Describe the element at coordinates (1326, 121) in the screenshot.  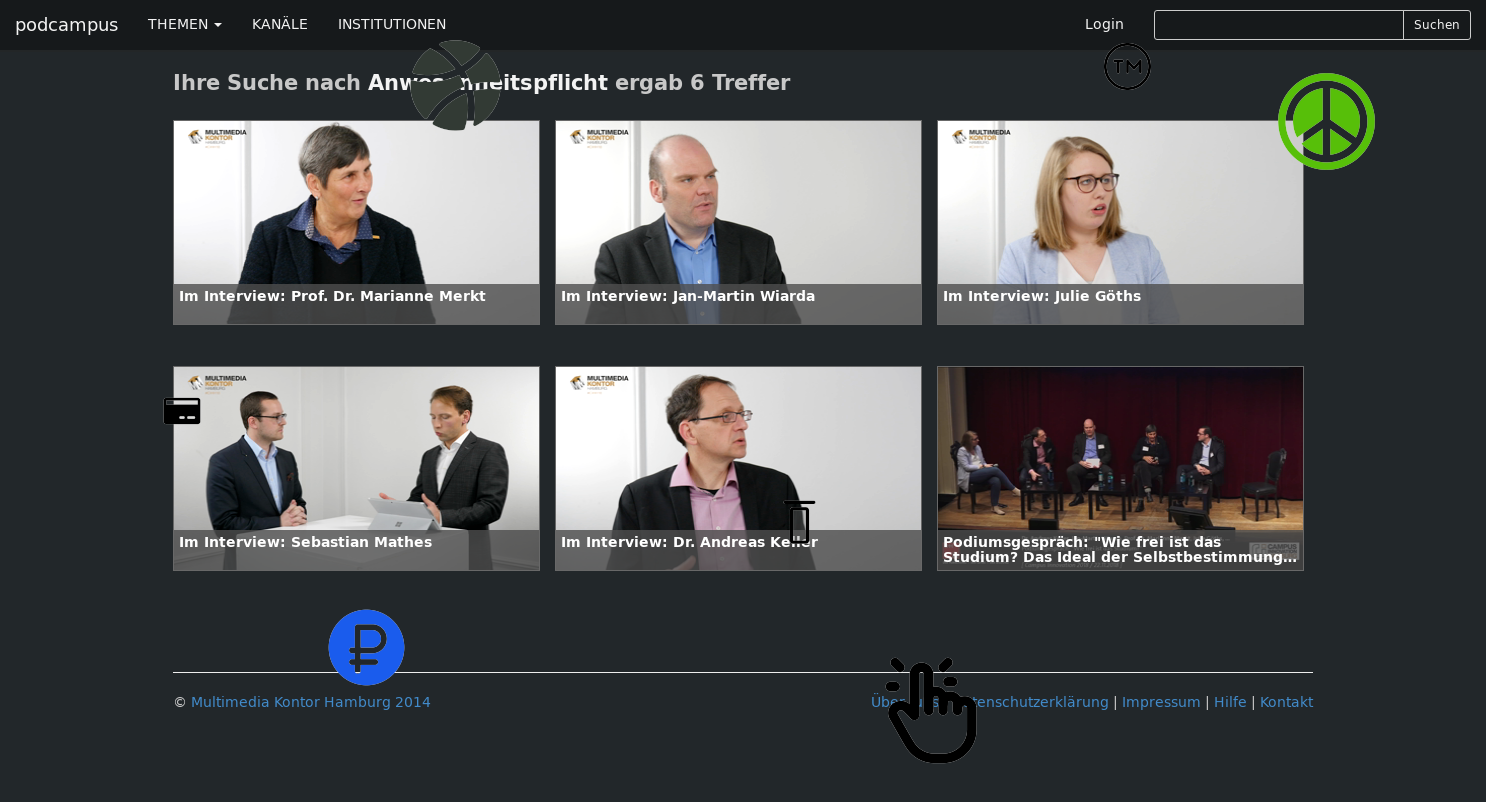
I see `indicates a peaceful or non-violent mode` at that location.